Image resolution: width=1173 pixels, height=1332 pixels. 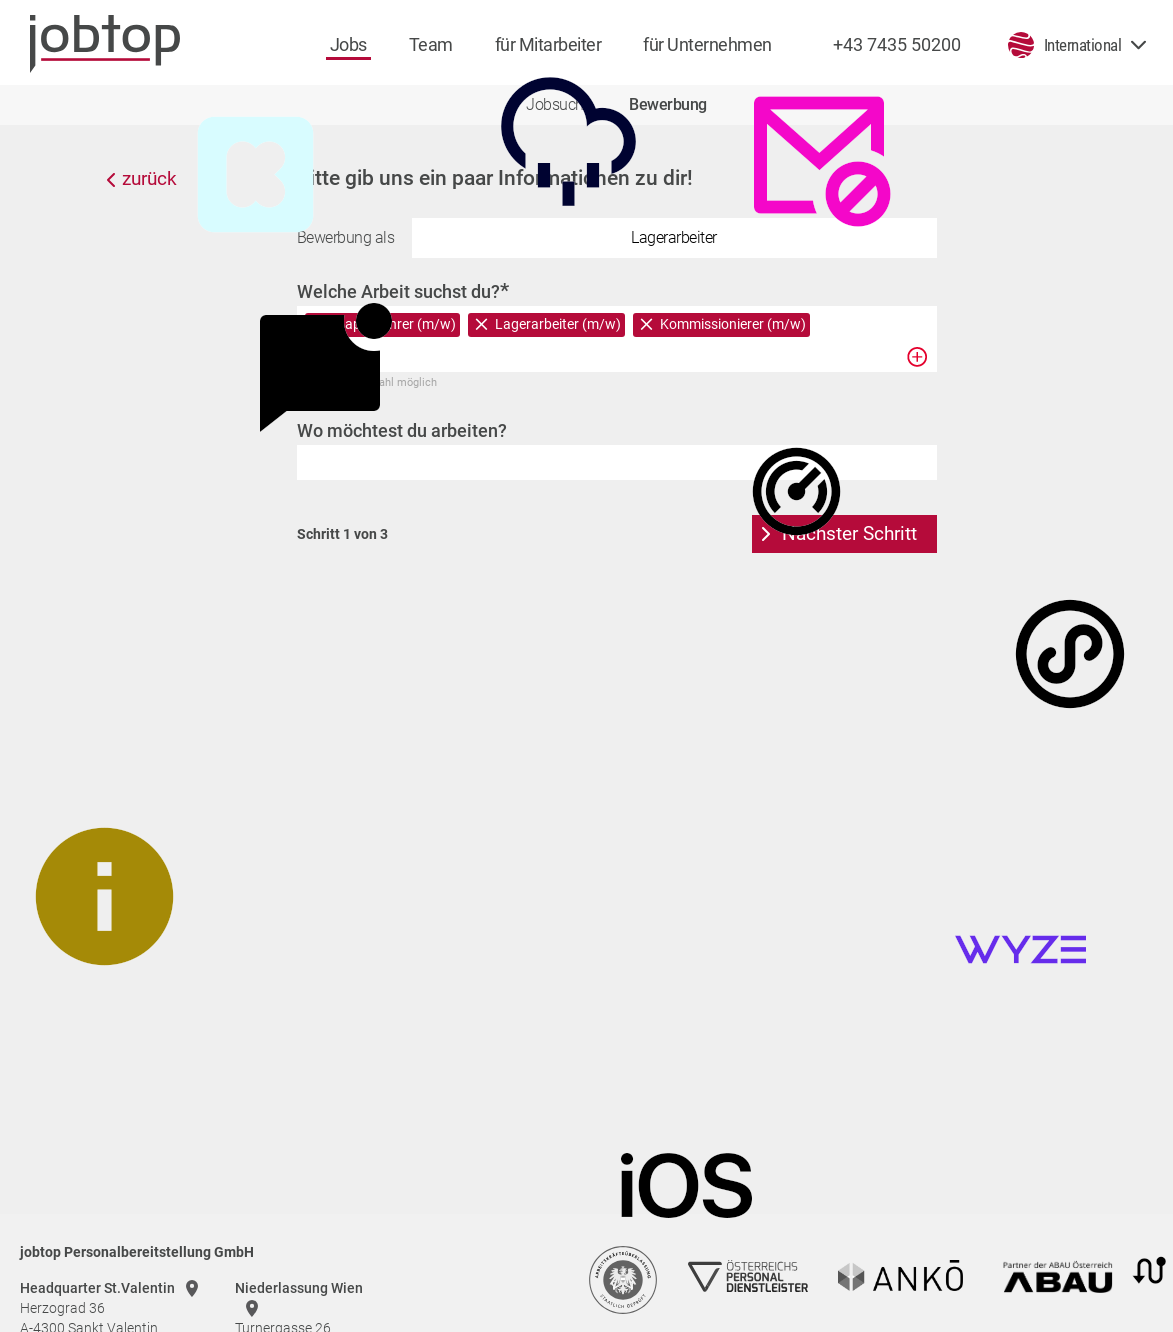 What do you see at coordinates (796, 491) in the screenshot?
I see `access the dashboard` at bounding box center [796, 491].